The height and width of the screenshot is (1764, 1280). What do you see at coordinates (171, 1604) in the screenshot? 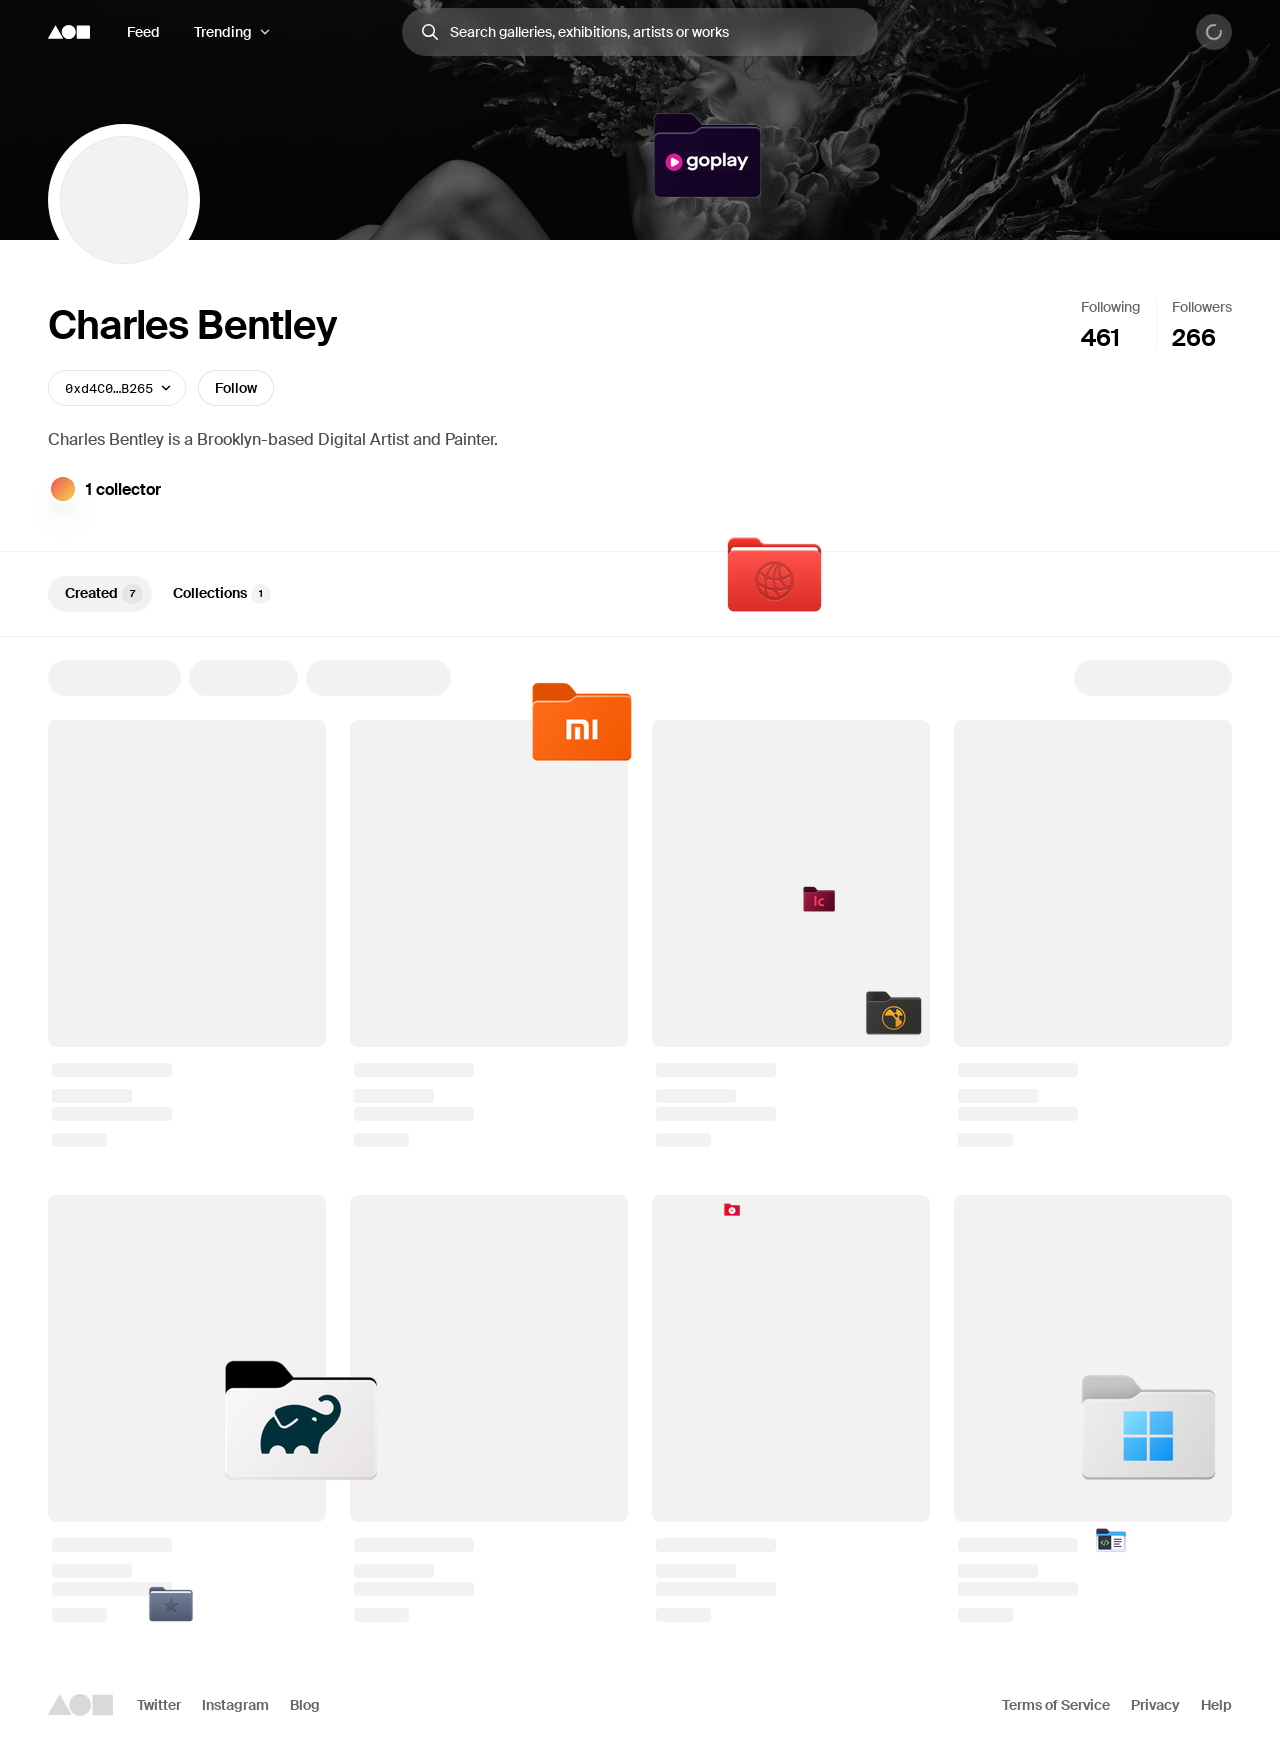
I see `open bookmarked or favorite files` at bounding box center [171, 1604].